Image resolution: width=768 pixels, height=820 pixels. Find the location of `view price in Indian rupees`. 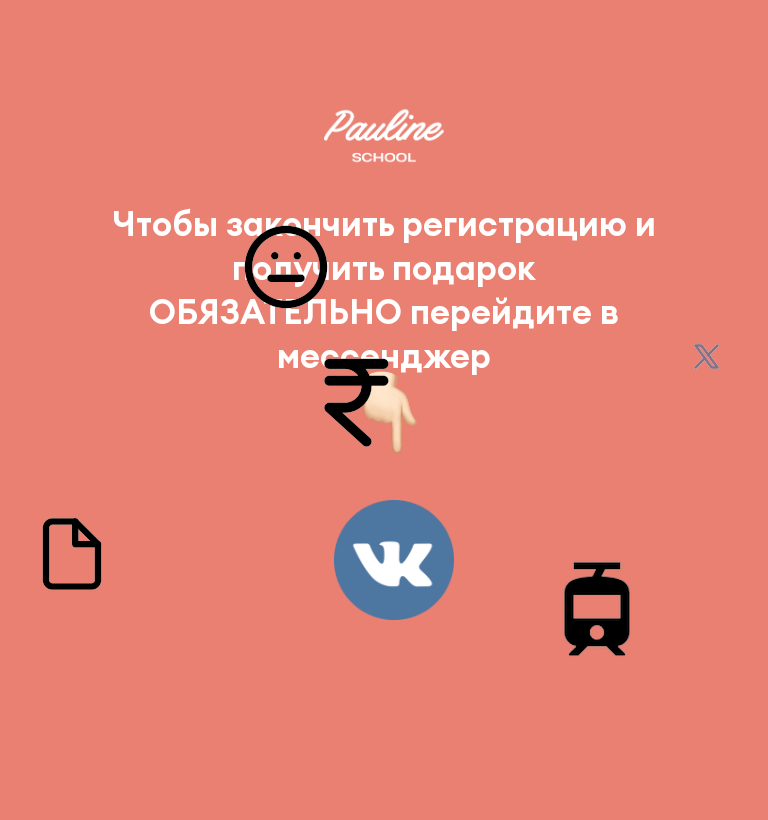

view price in Indian rupees is located at coordinates (353, 401).